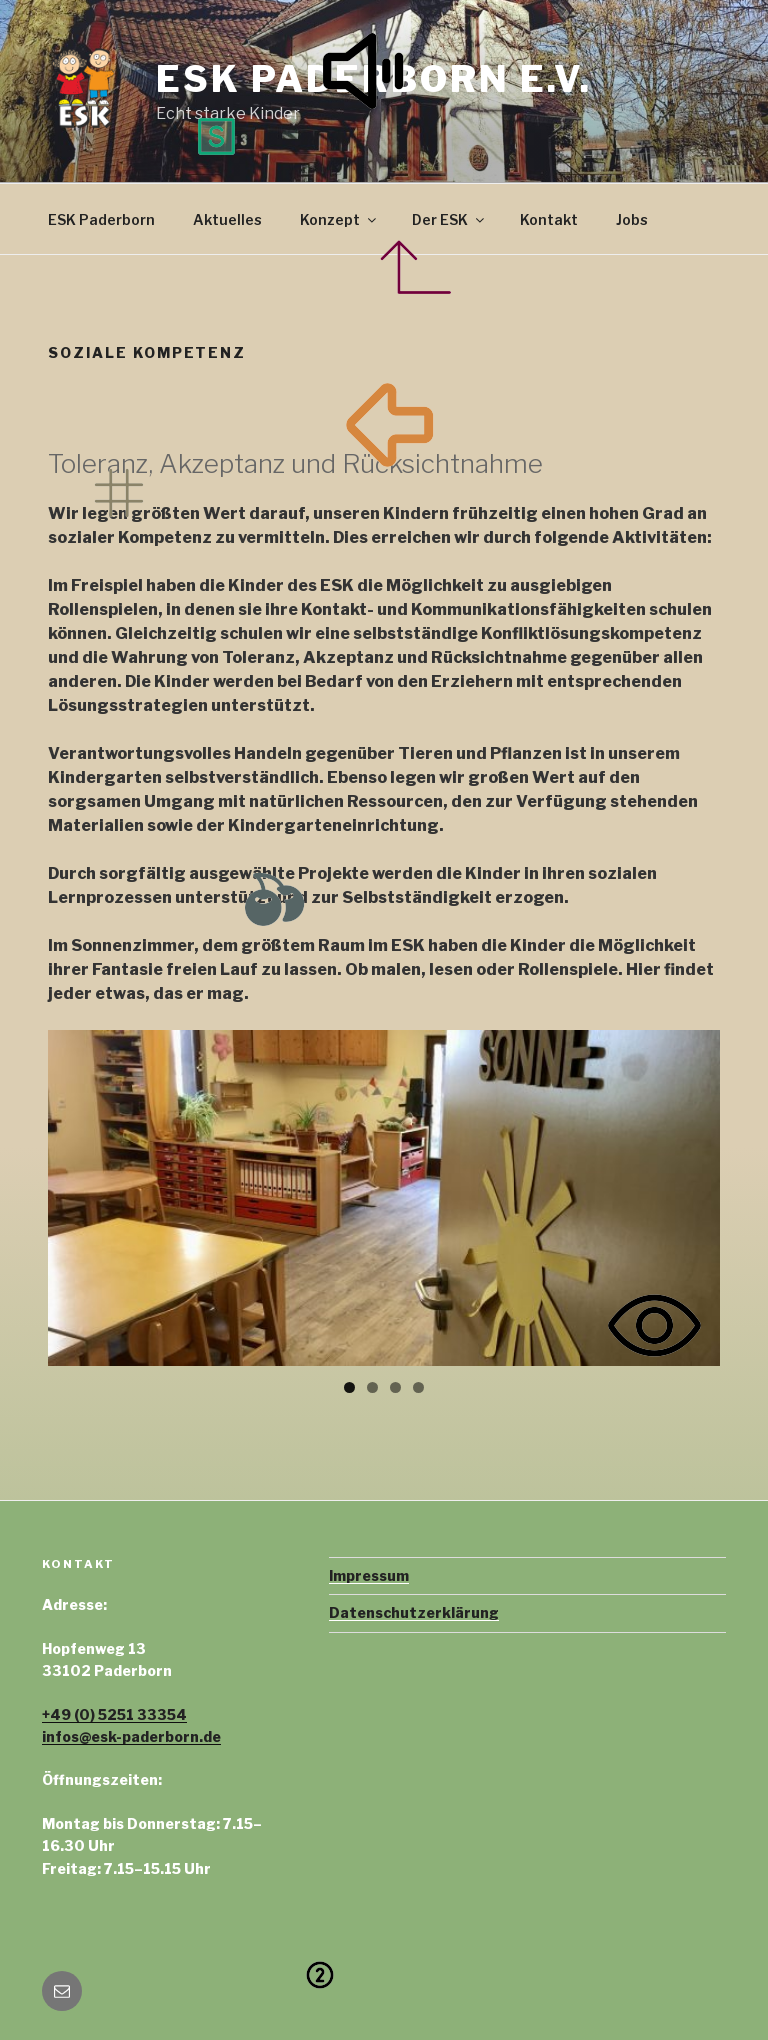  What do you see at coordinates (392, 425) in the screenshot?
I see `go back to the previous screen` at bounding box center [392, 425].